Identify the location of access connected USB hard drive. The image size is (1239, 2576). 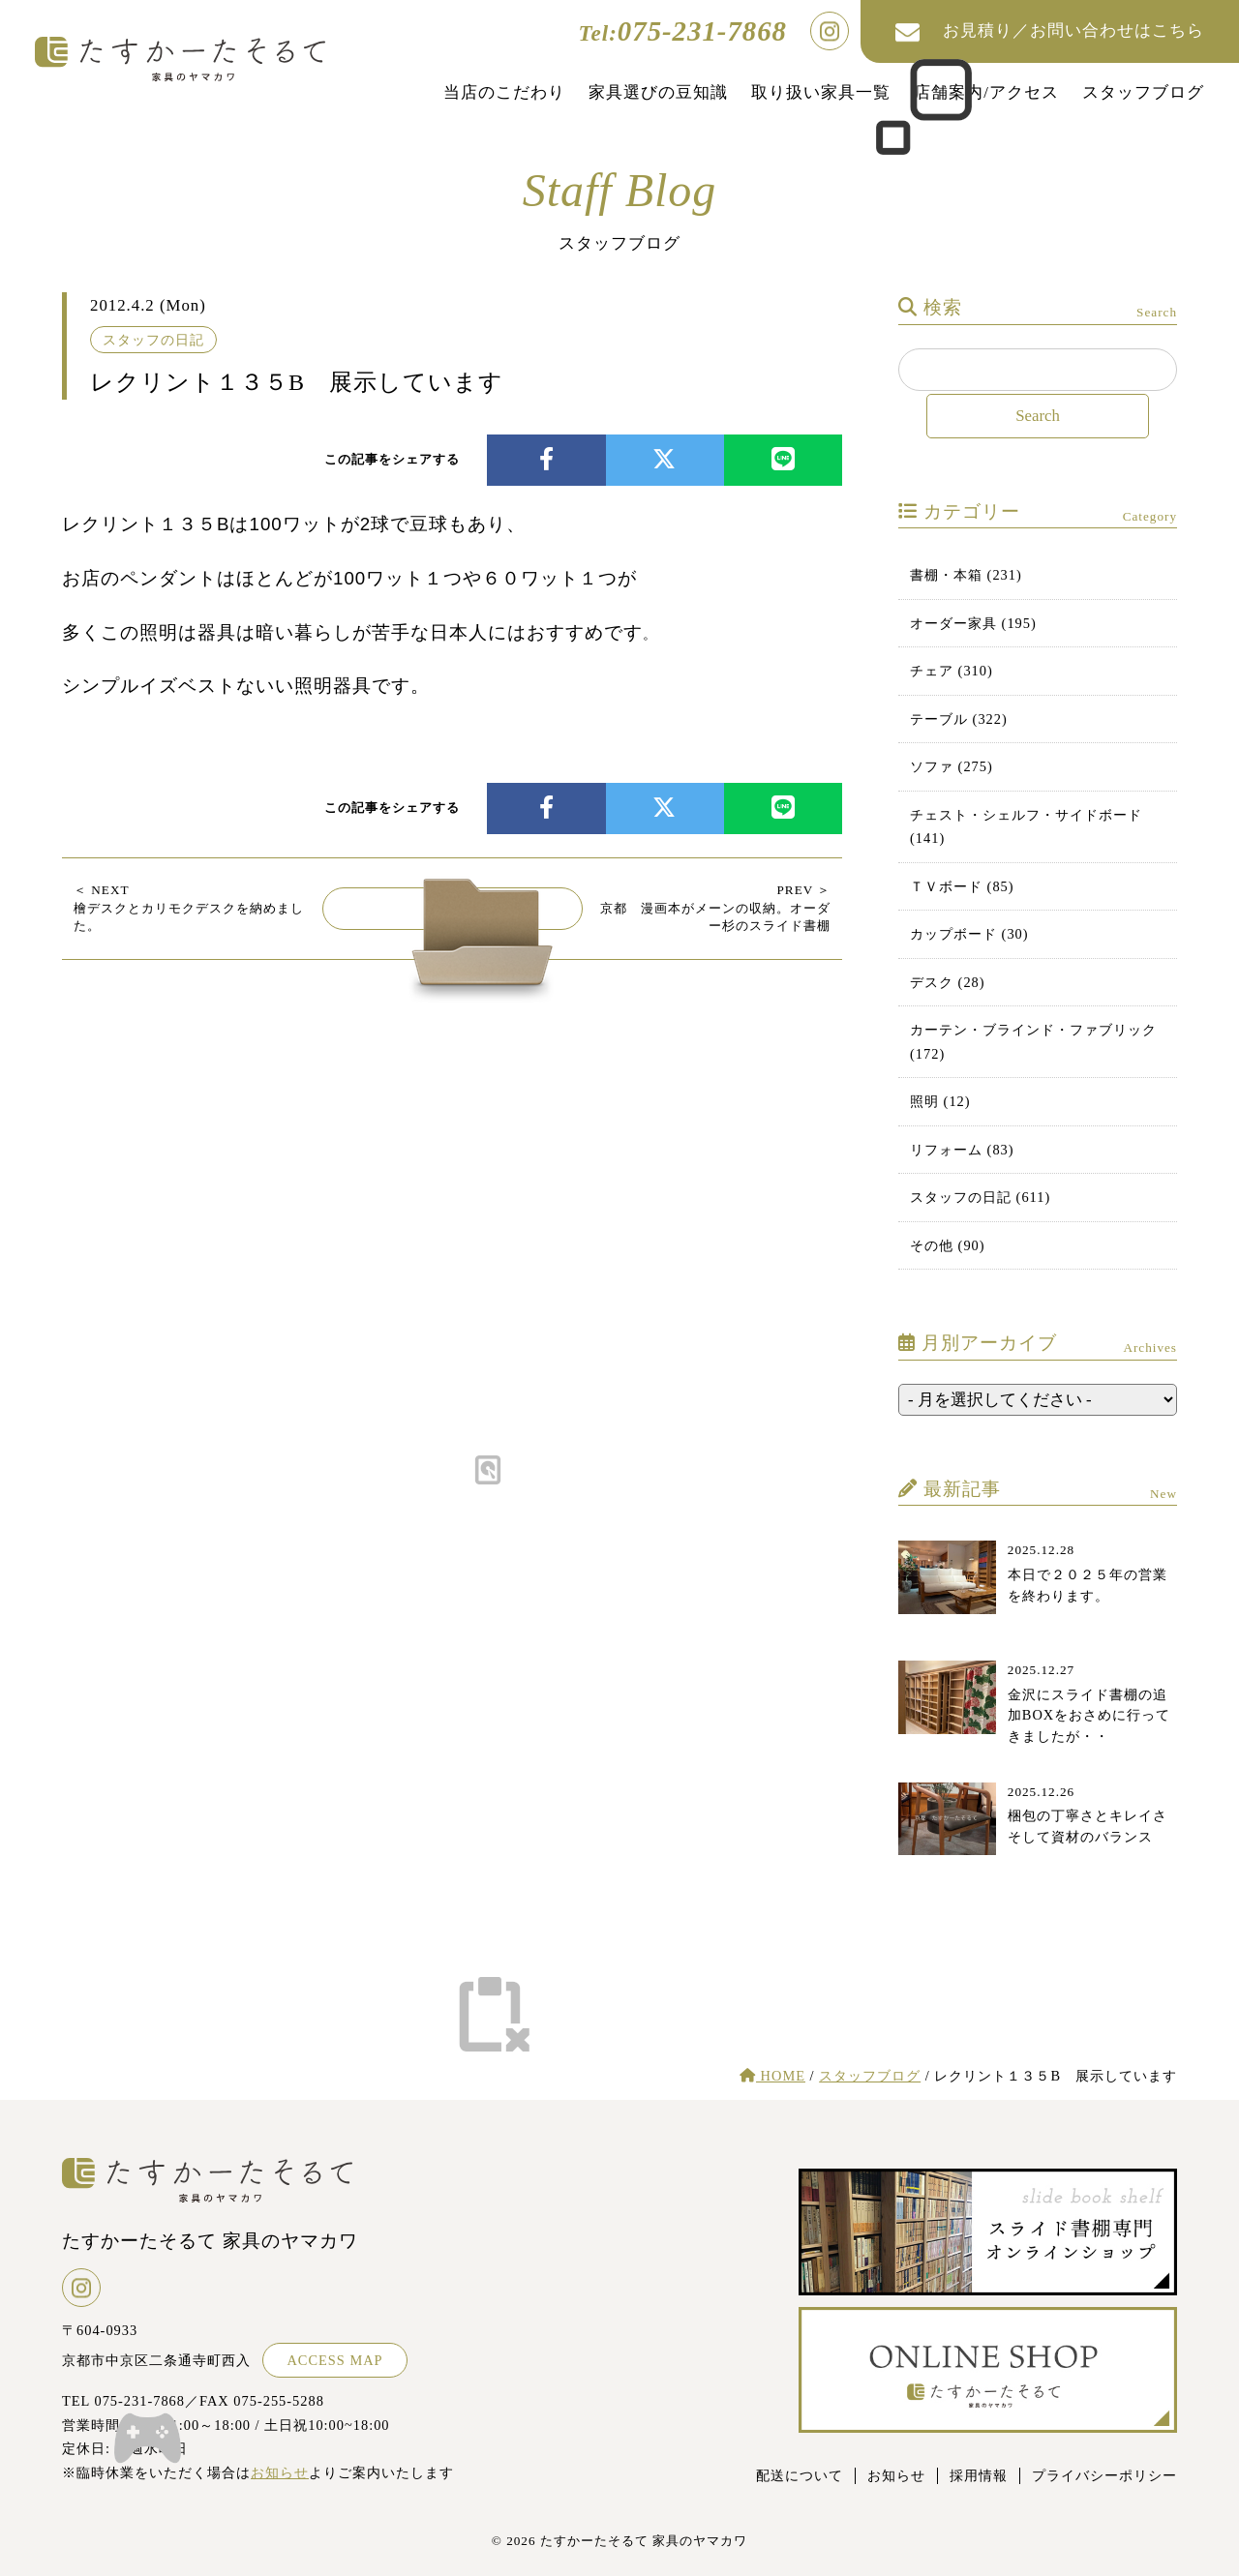
(488, 1470).